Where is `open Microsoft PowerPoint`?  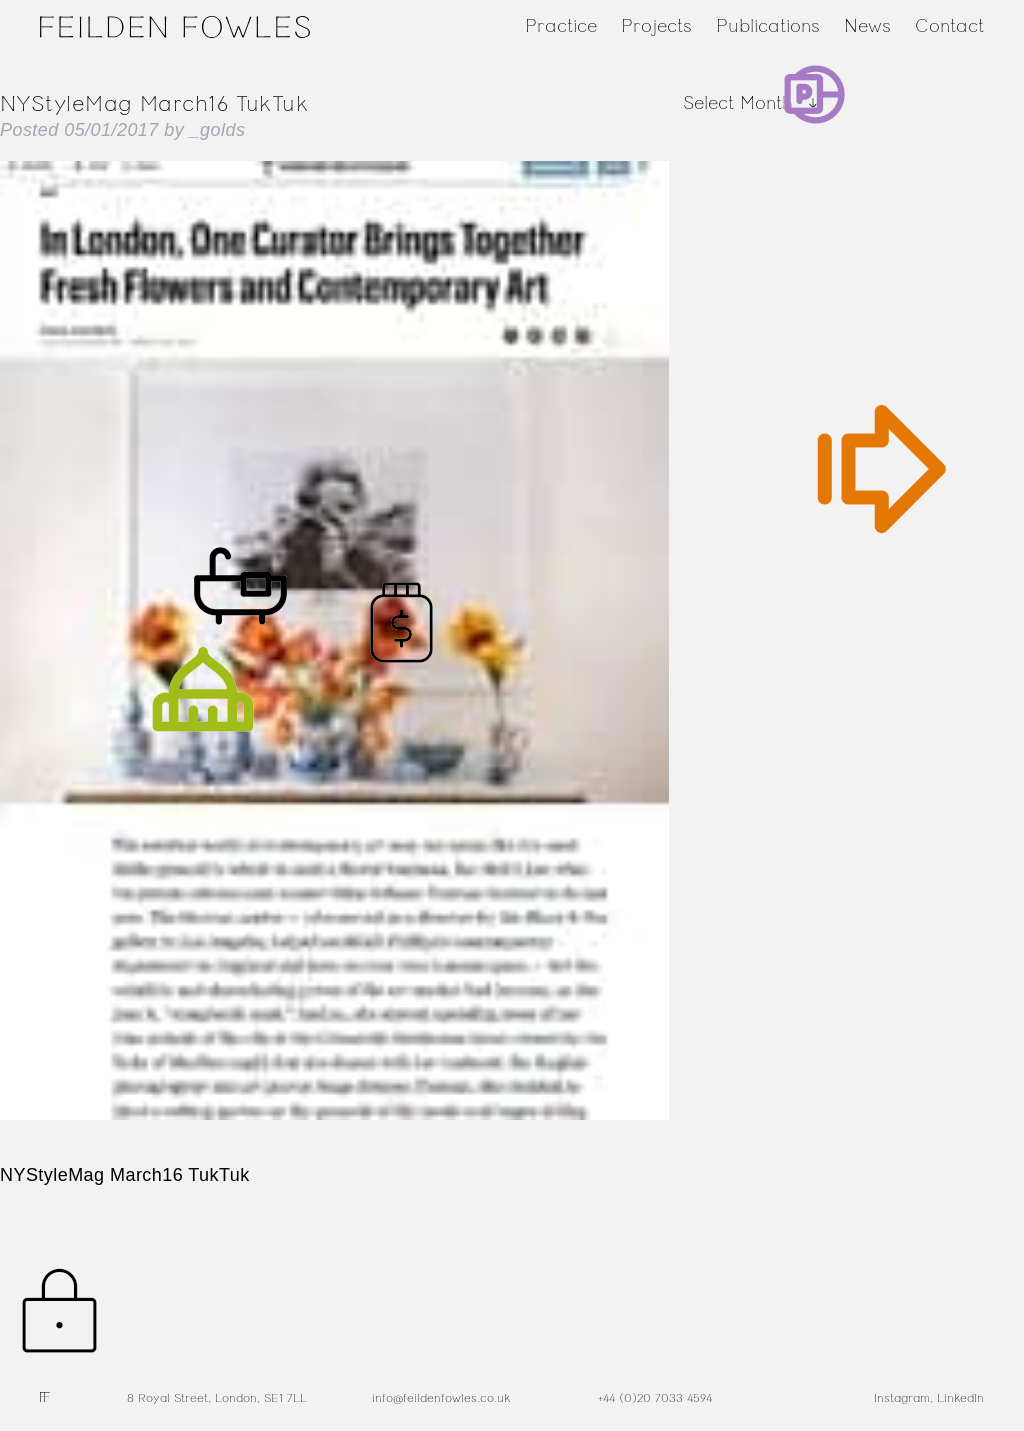 open Microsoft PowerPoint is located at coordinates (813, 94).